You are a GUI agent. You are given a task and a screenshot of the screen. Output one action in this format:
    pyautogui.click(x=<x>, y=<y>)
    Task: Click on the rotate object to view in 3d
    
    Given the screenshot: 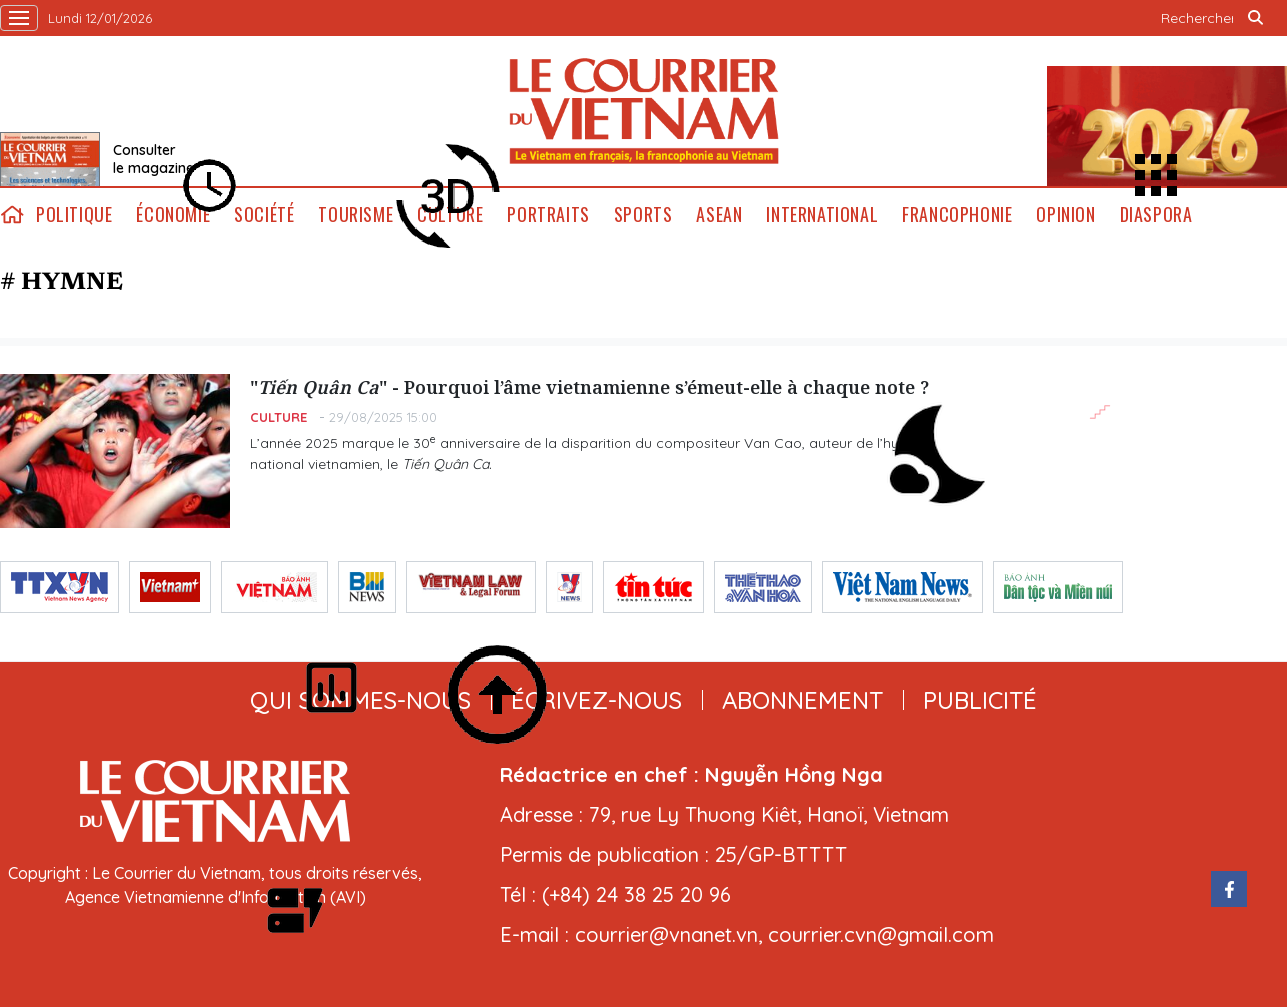 What is the action you would take?
    pyautogui.click(x=448, y=196)
    